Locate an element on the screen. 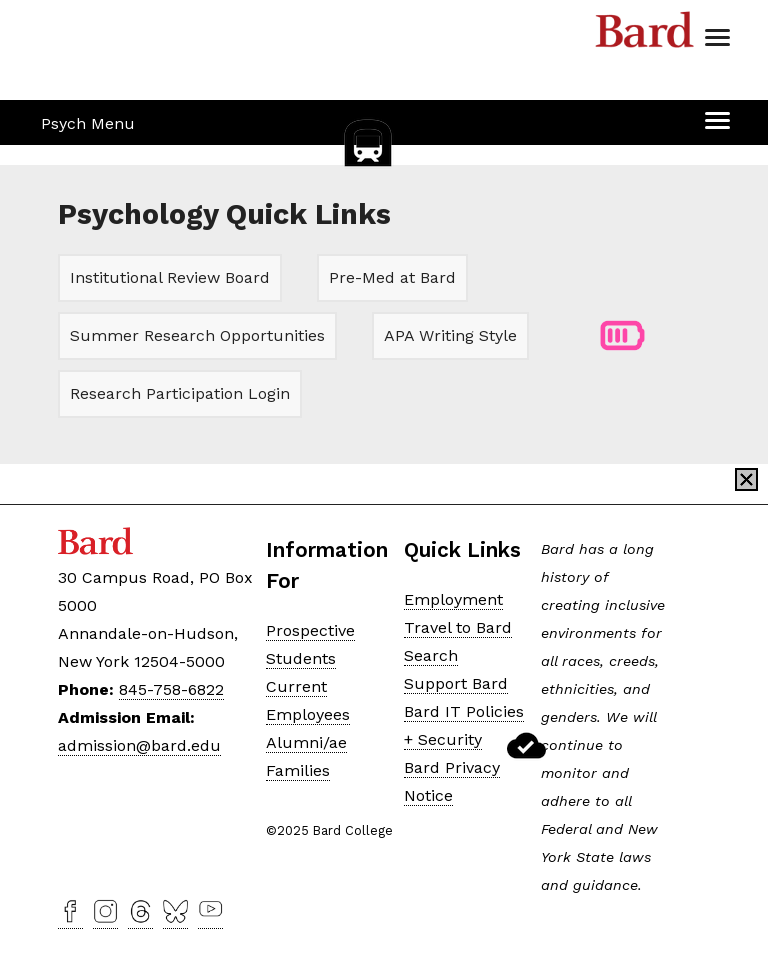  indicates battery at 75% charge is located at coordinates (622, 335).